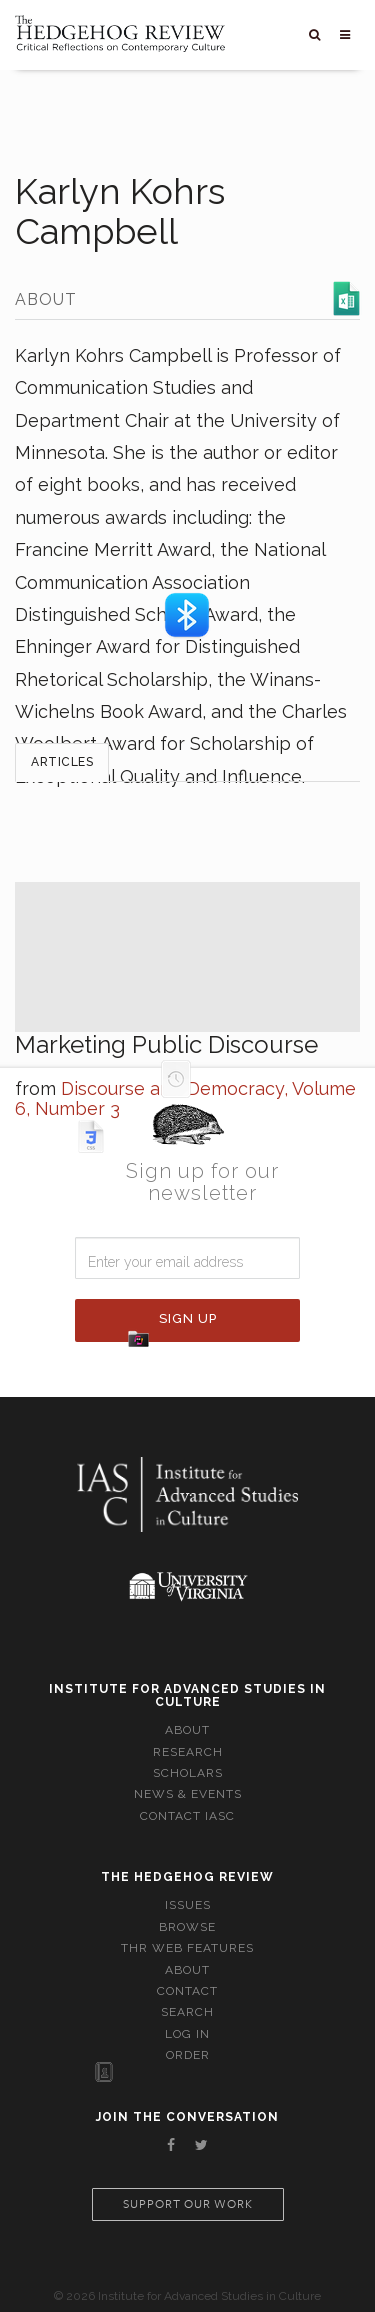  Describe the element at coordinates (346, 298) in the screenshot. I see `microsoft excel template file with macros enabled` at that location.